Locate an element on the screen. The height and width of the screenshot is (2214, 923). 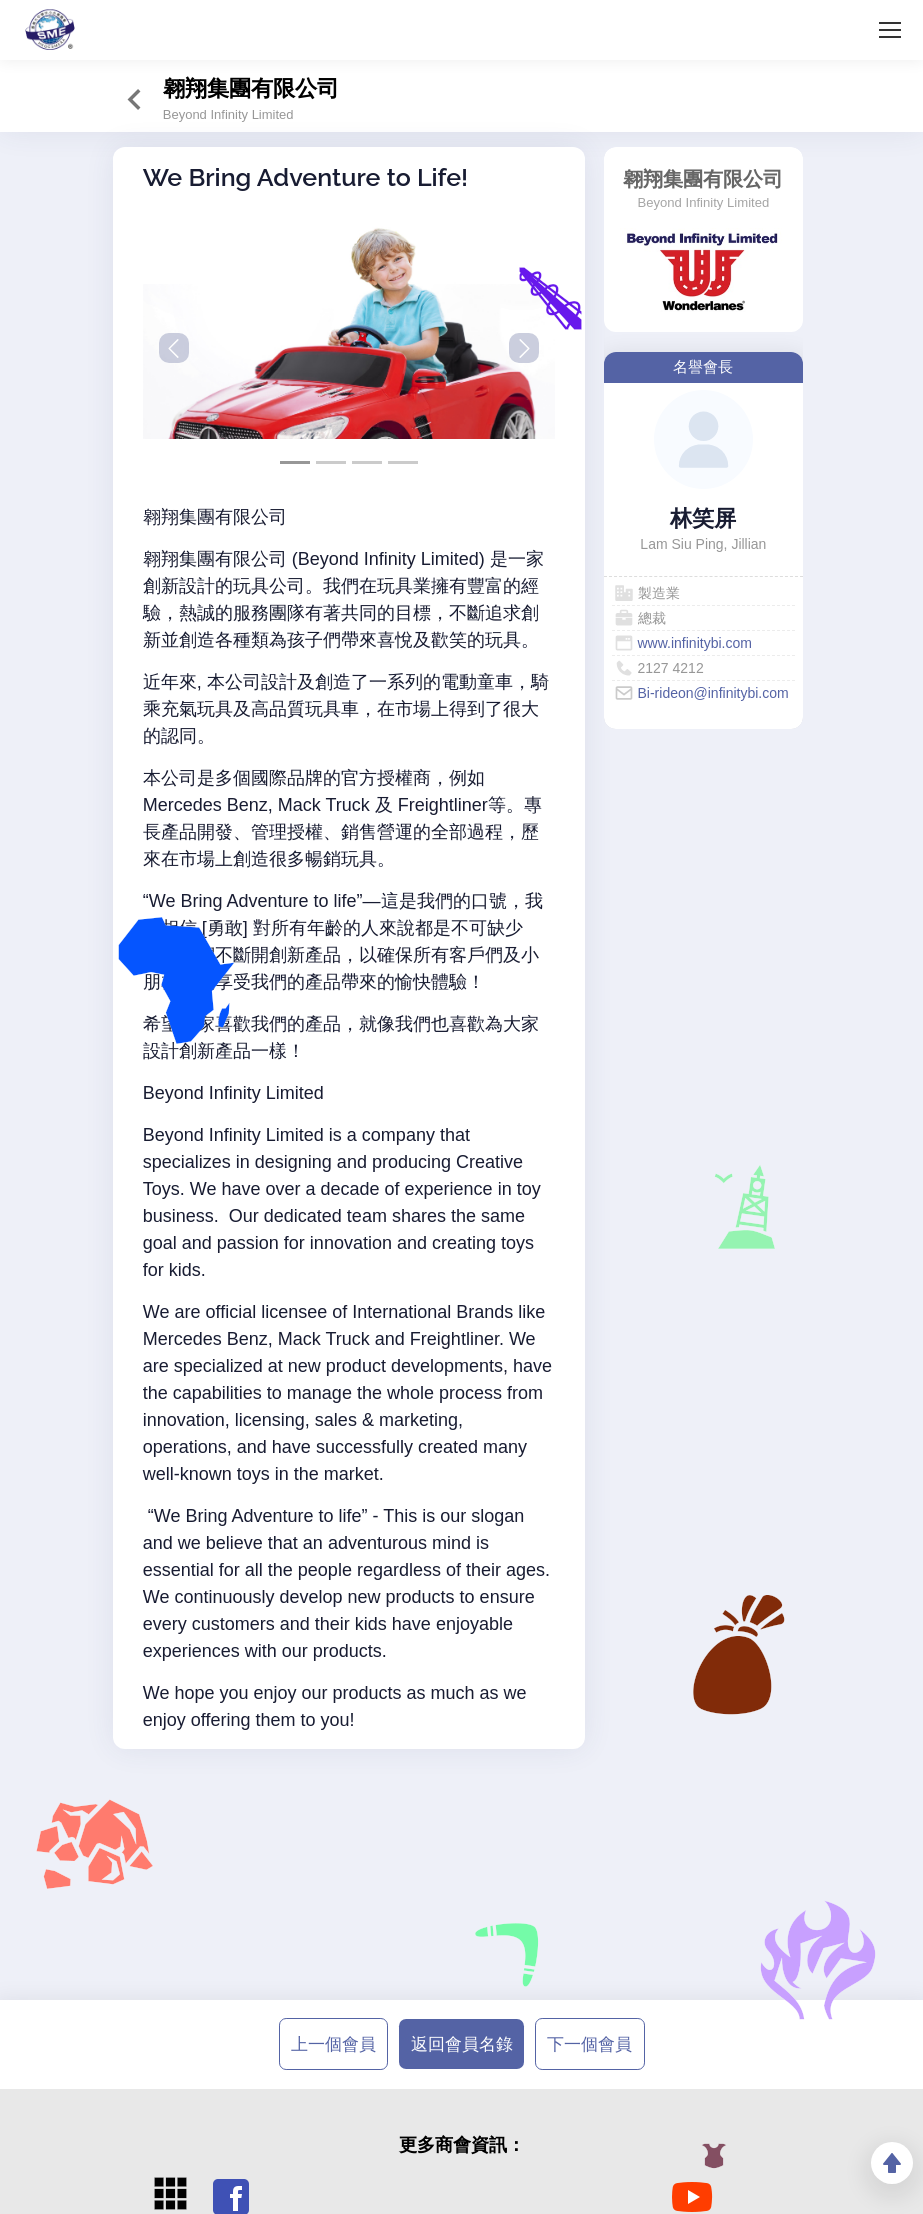
indicates a maritime or nautical feature is located at coordinates (746, 1206).